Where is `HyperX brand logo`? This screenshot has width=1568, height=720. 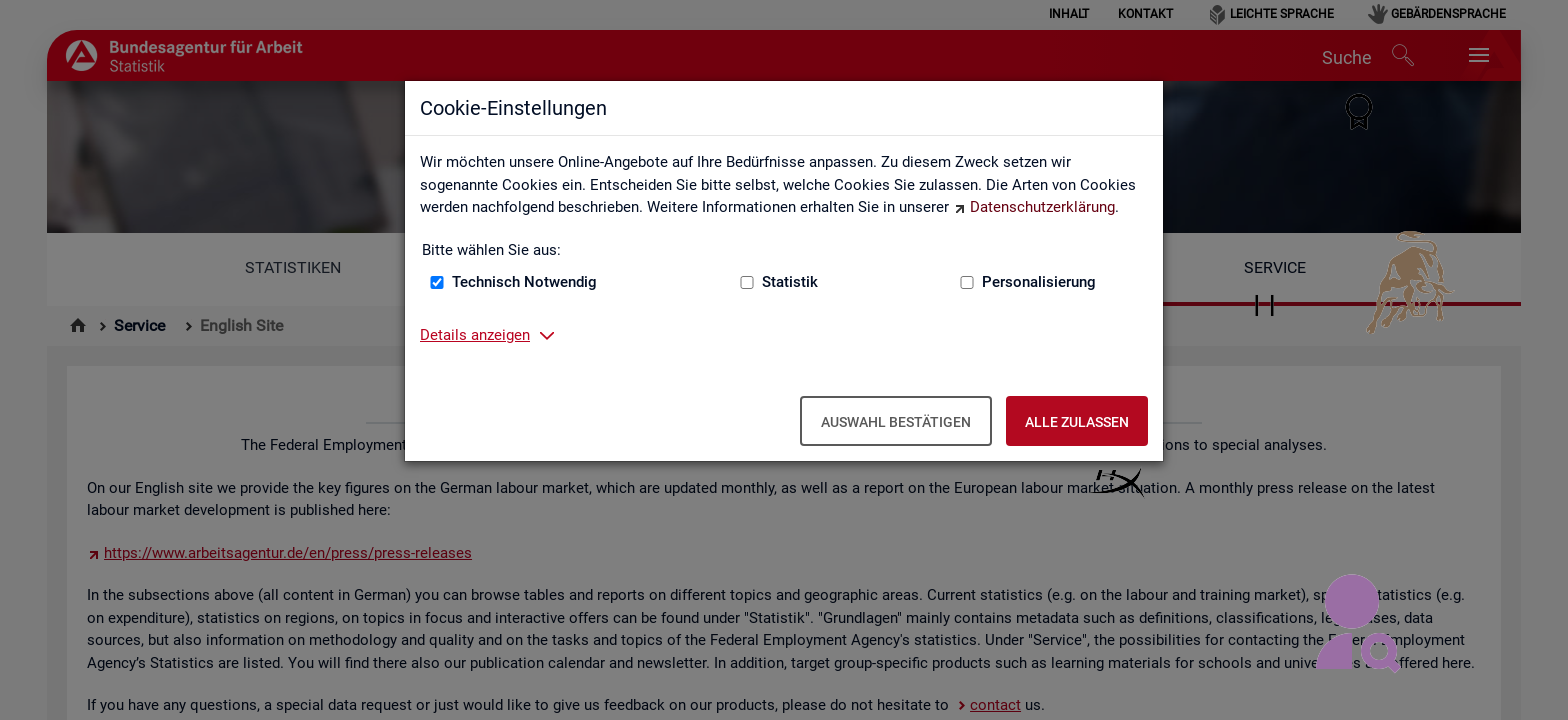
HyperX brand logo is located at coordinates (1116, 483).